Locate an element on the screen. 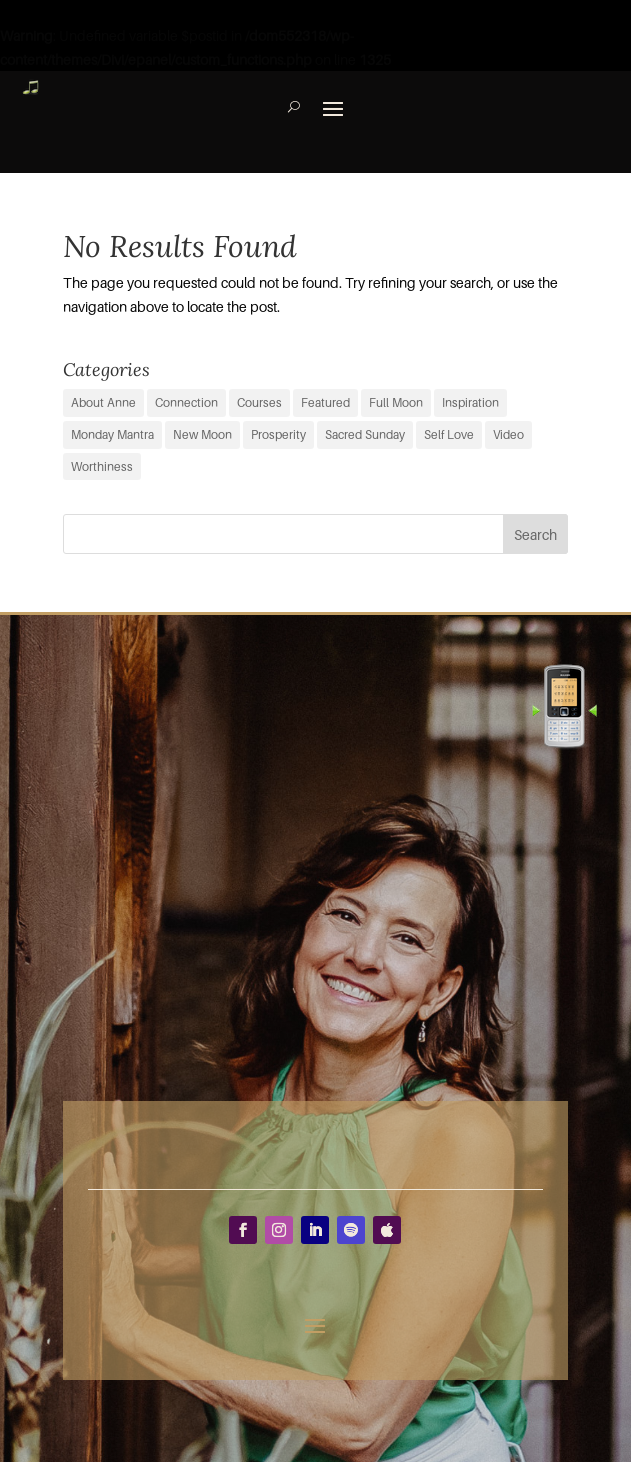  indicates active cellular network connection is located at coordinates (565, 707).